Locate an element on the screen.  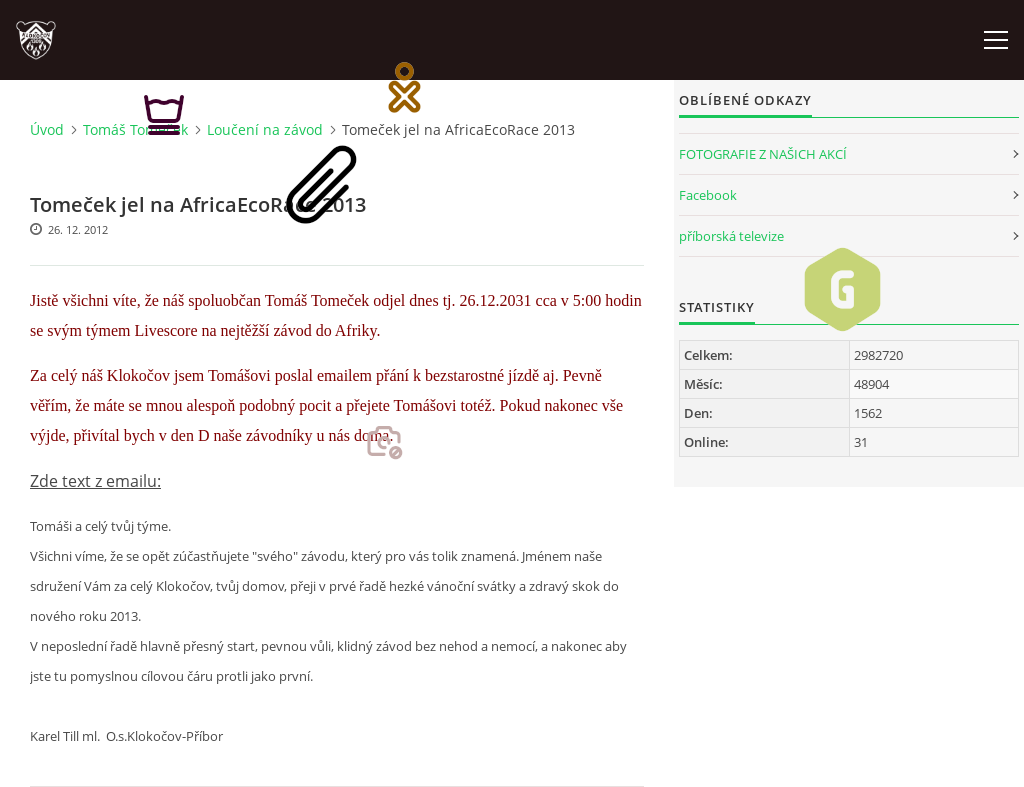
google or g-suite related service is located at coordinates (842, 289).